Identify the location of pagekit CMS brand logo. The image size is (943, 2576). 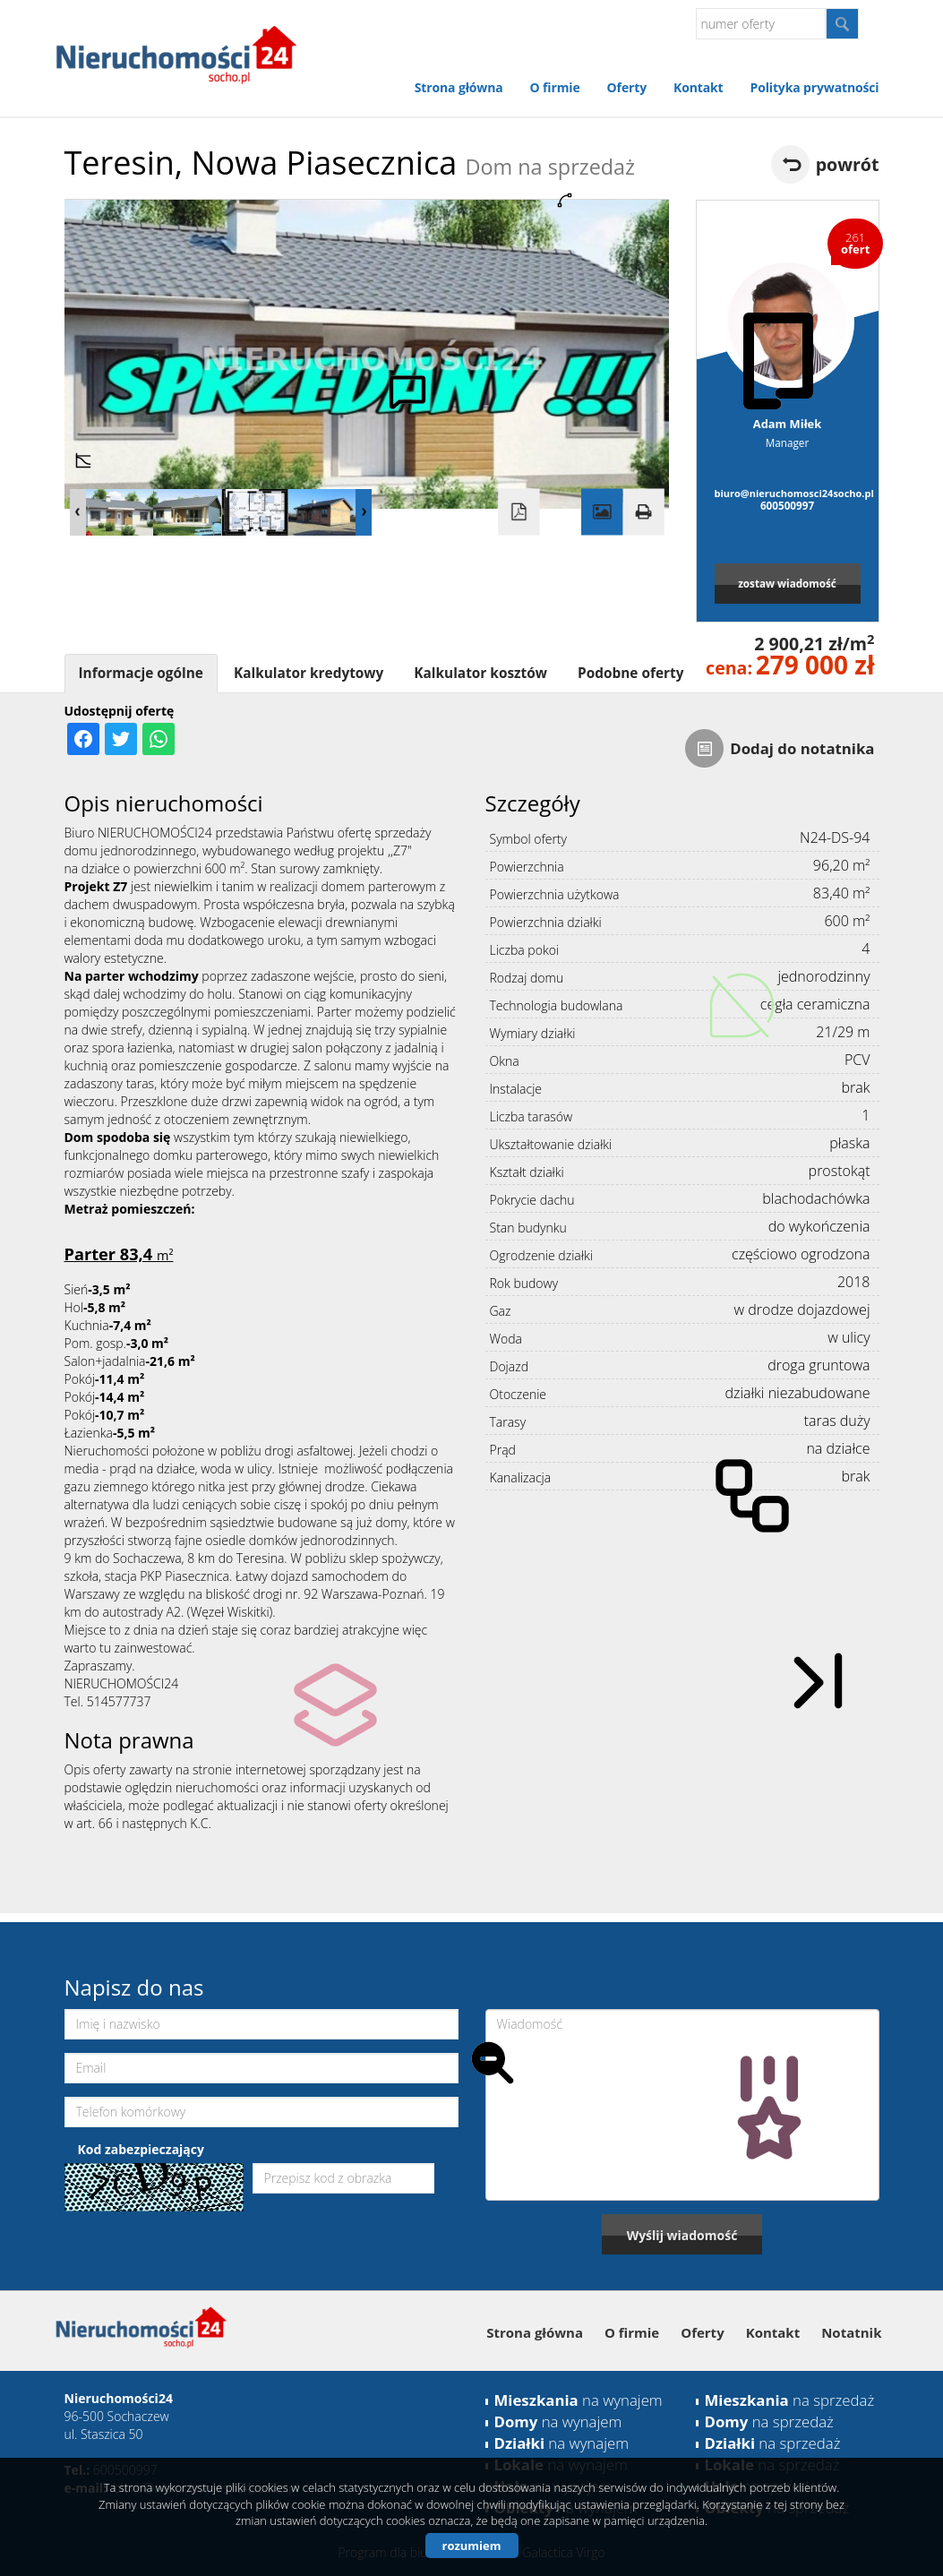
(776, 361).